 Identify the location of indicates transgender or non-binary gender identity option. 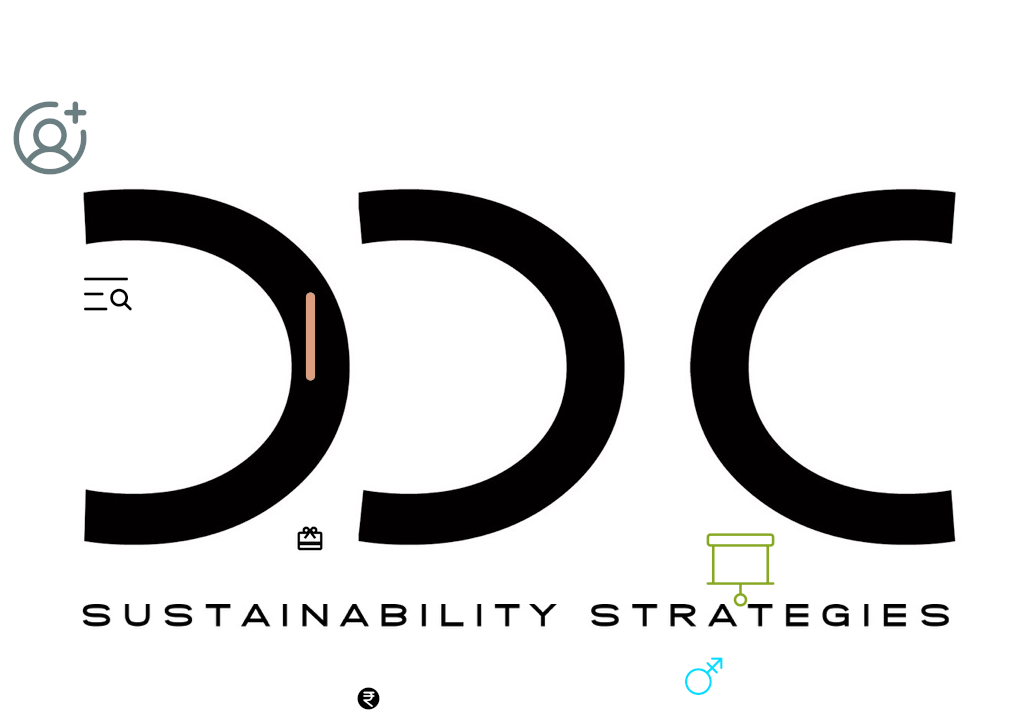
(704, 675).